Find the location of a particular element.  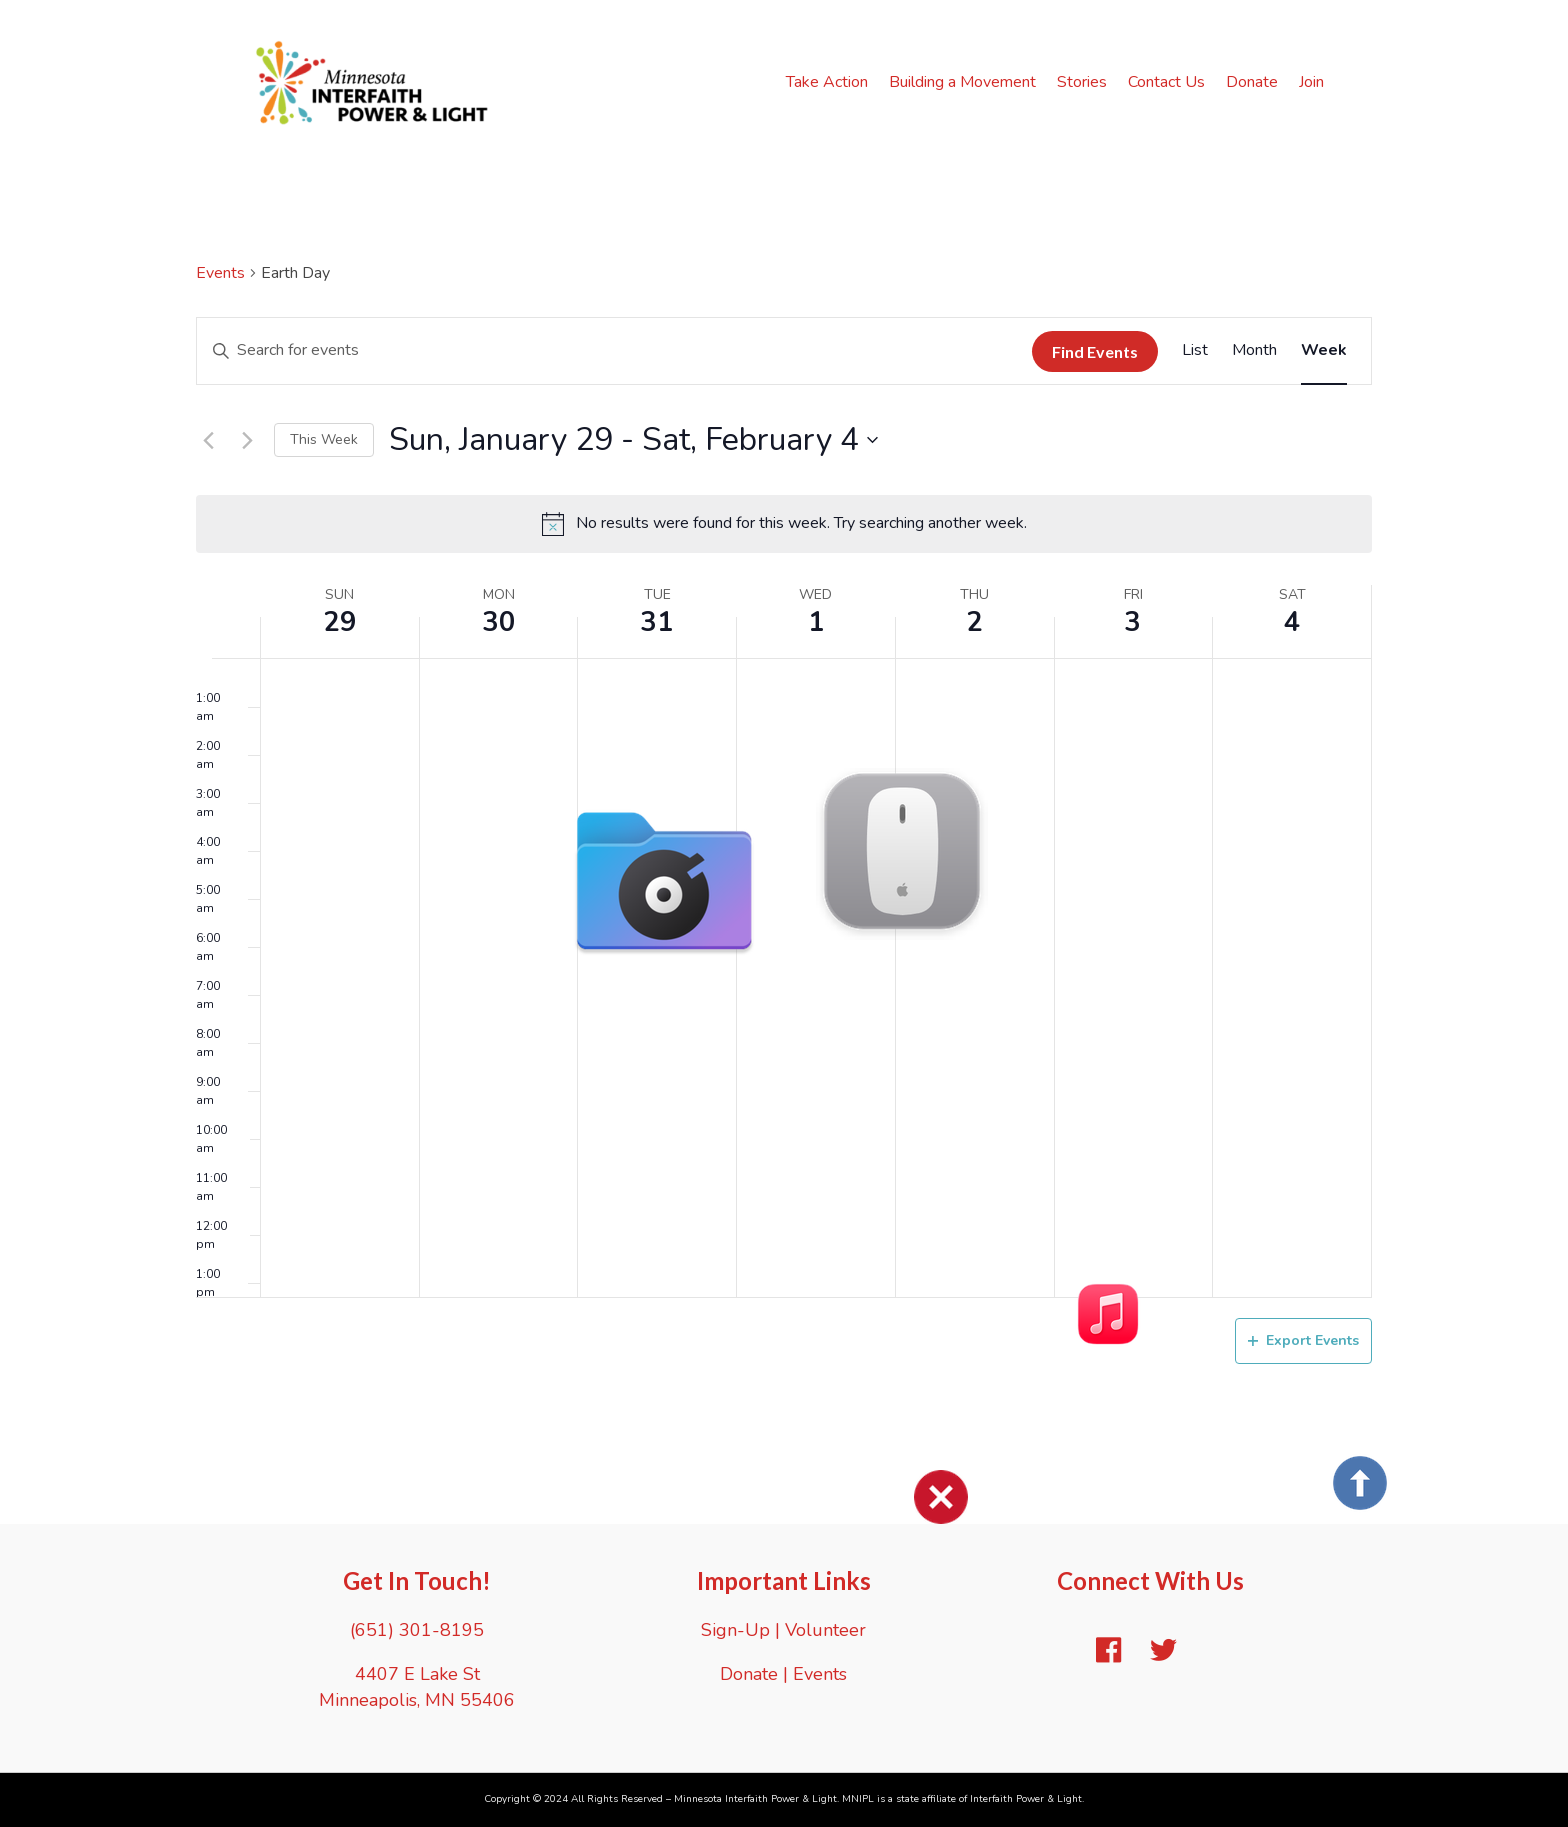

open mouse settings and preferences is located at coordinates (902, 854).